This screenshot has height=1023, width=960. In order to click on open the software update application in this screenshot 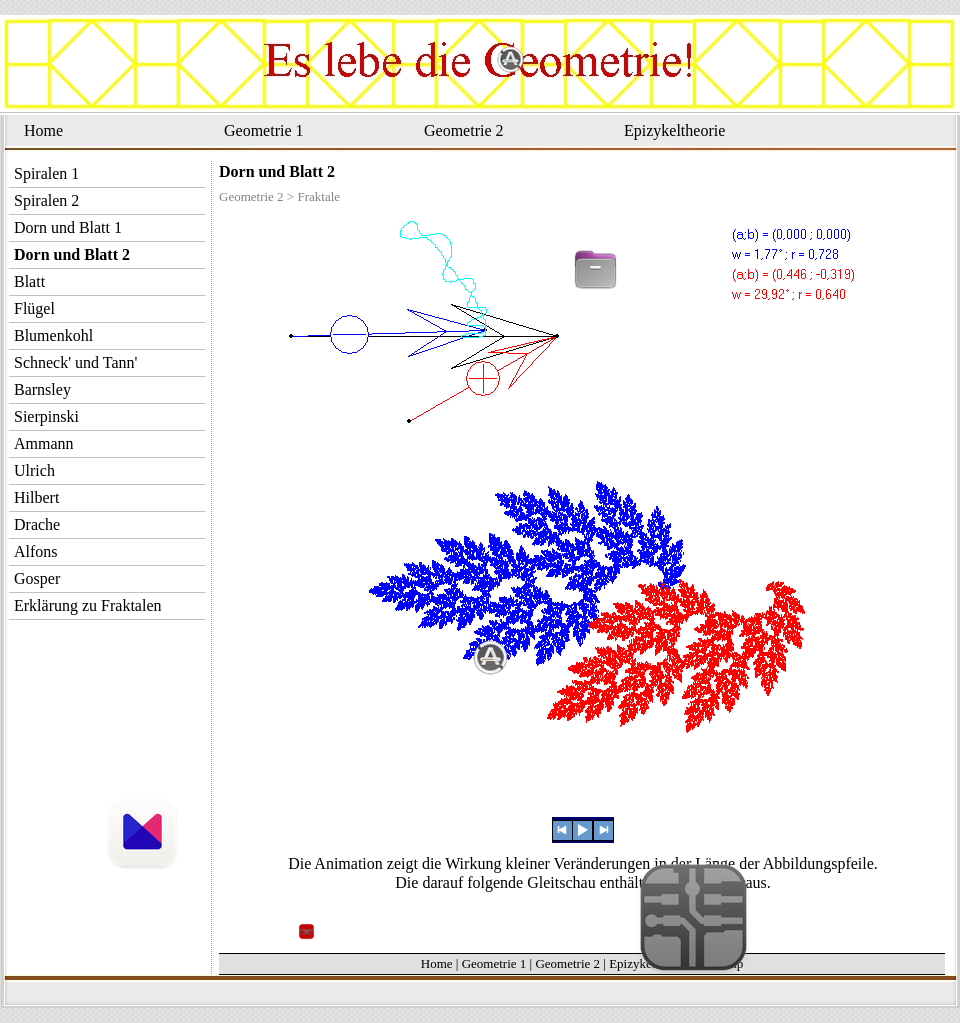, I will do `click(490, 657)`.